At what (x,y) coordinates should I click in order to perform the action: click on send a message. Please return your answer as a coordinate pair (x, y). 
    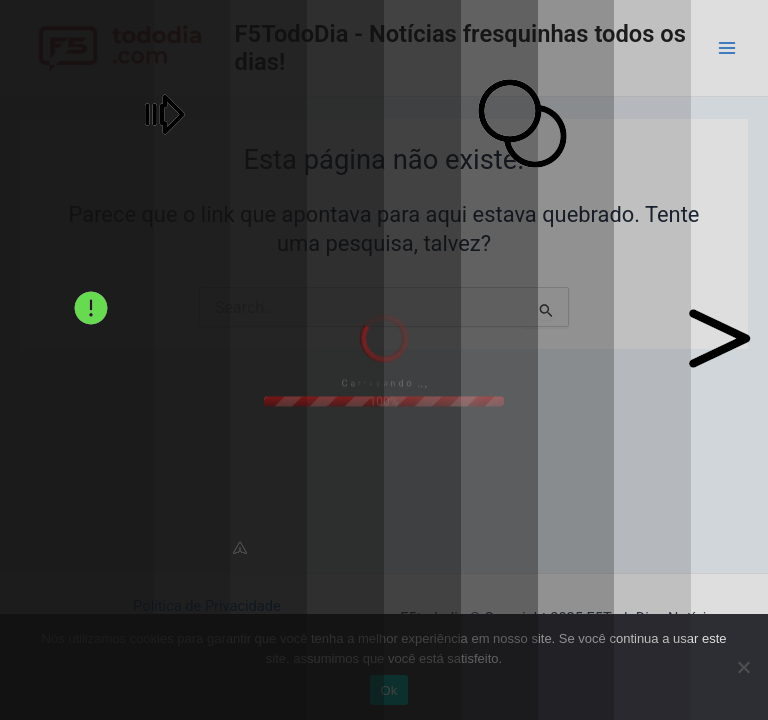
    Looking at the image, I should click on (240, 548).